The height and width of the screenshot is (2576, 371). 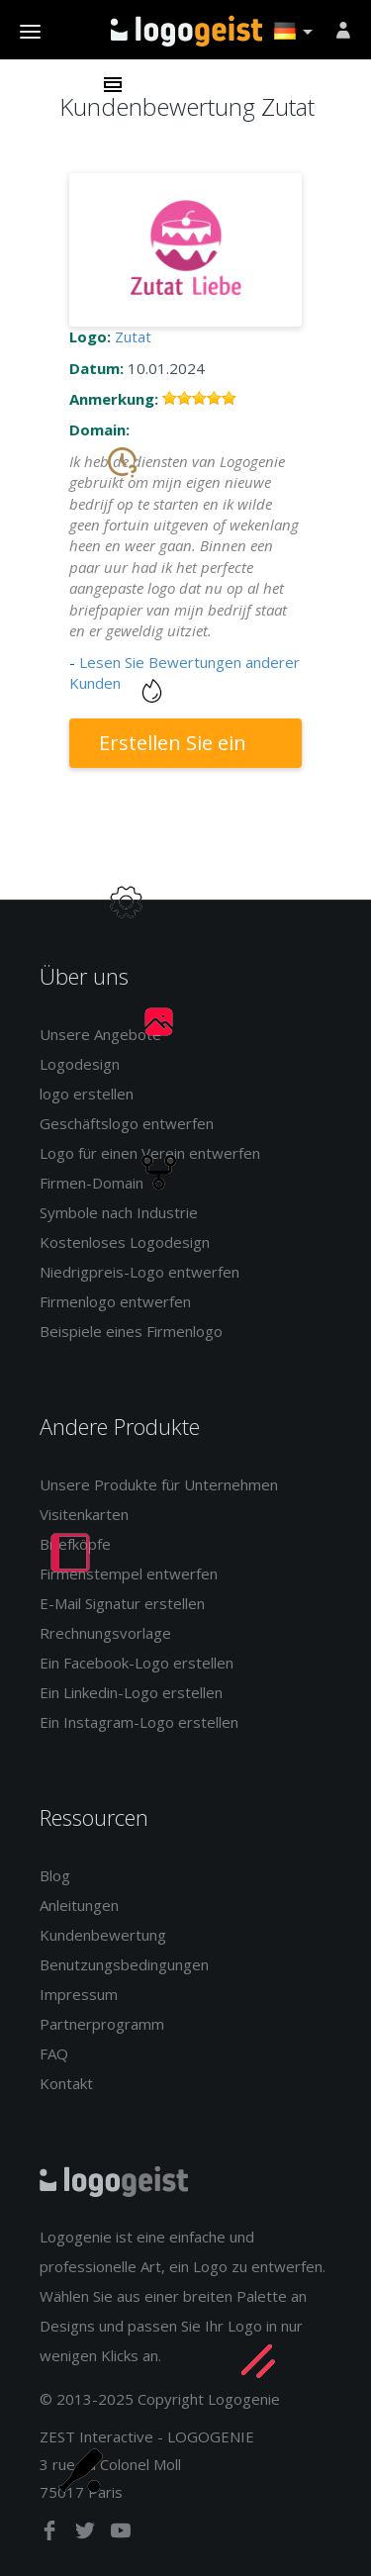 What do you see at coordinates (113, 84) in the screenshot?
I see `switch to day view in calendar` at bounding box center [113, 84].